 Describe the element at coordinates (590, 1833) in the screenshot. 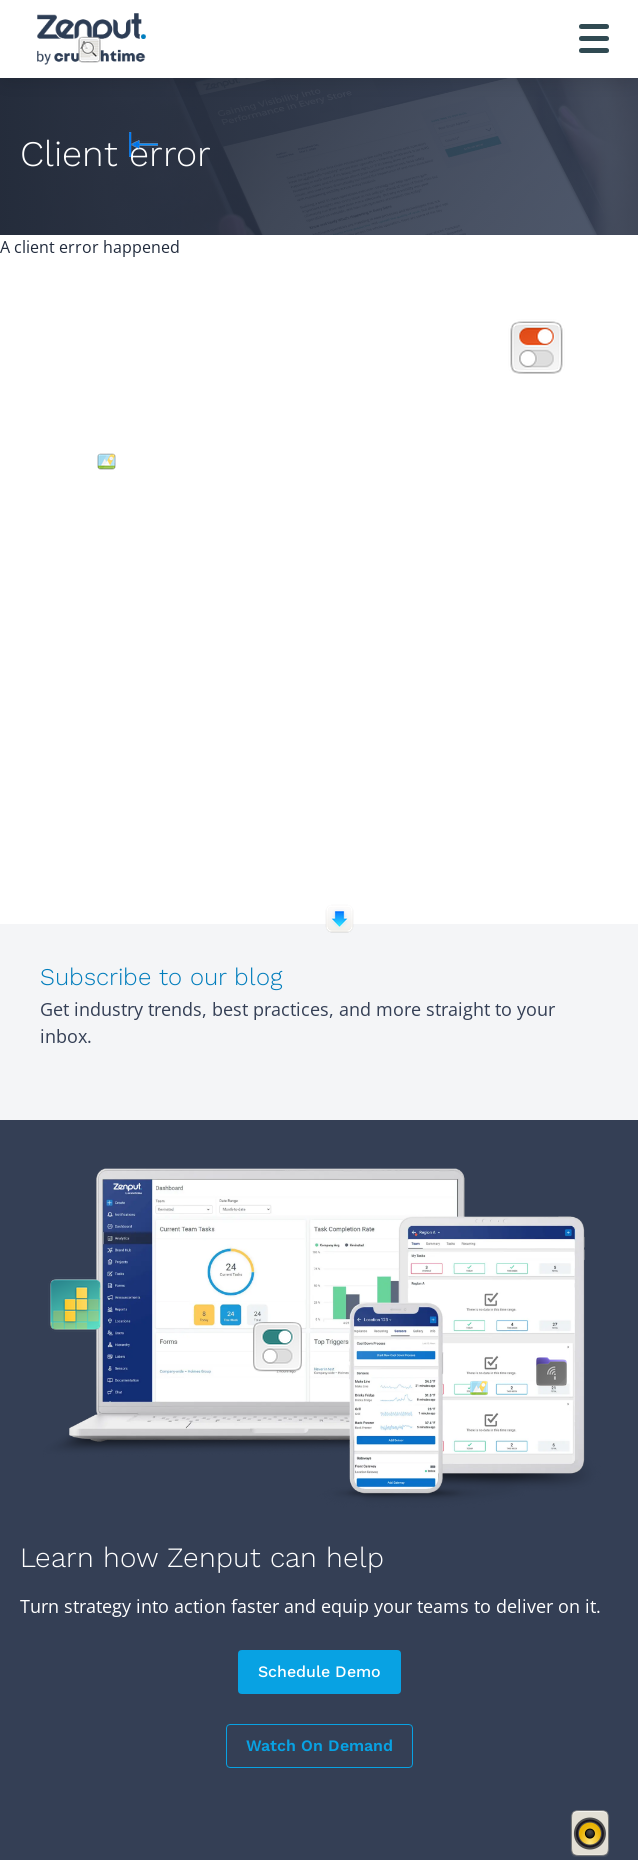

I see `open Rhythmbox music player` at that location.